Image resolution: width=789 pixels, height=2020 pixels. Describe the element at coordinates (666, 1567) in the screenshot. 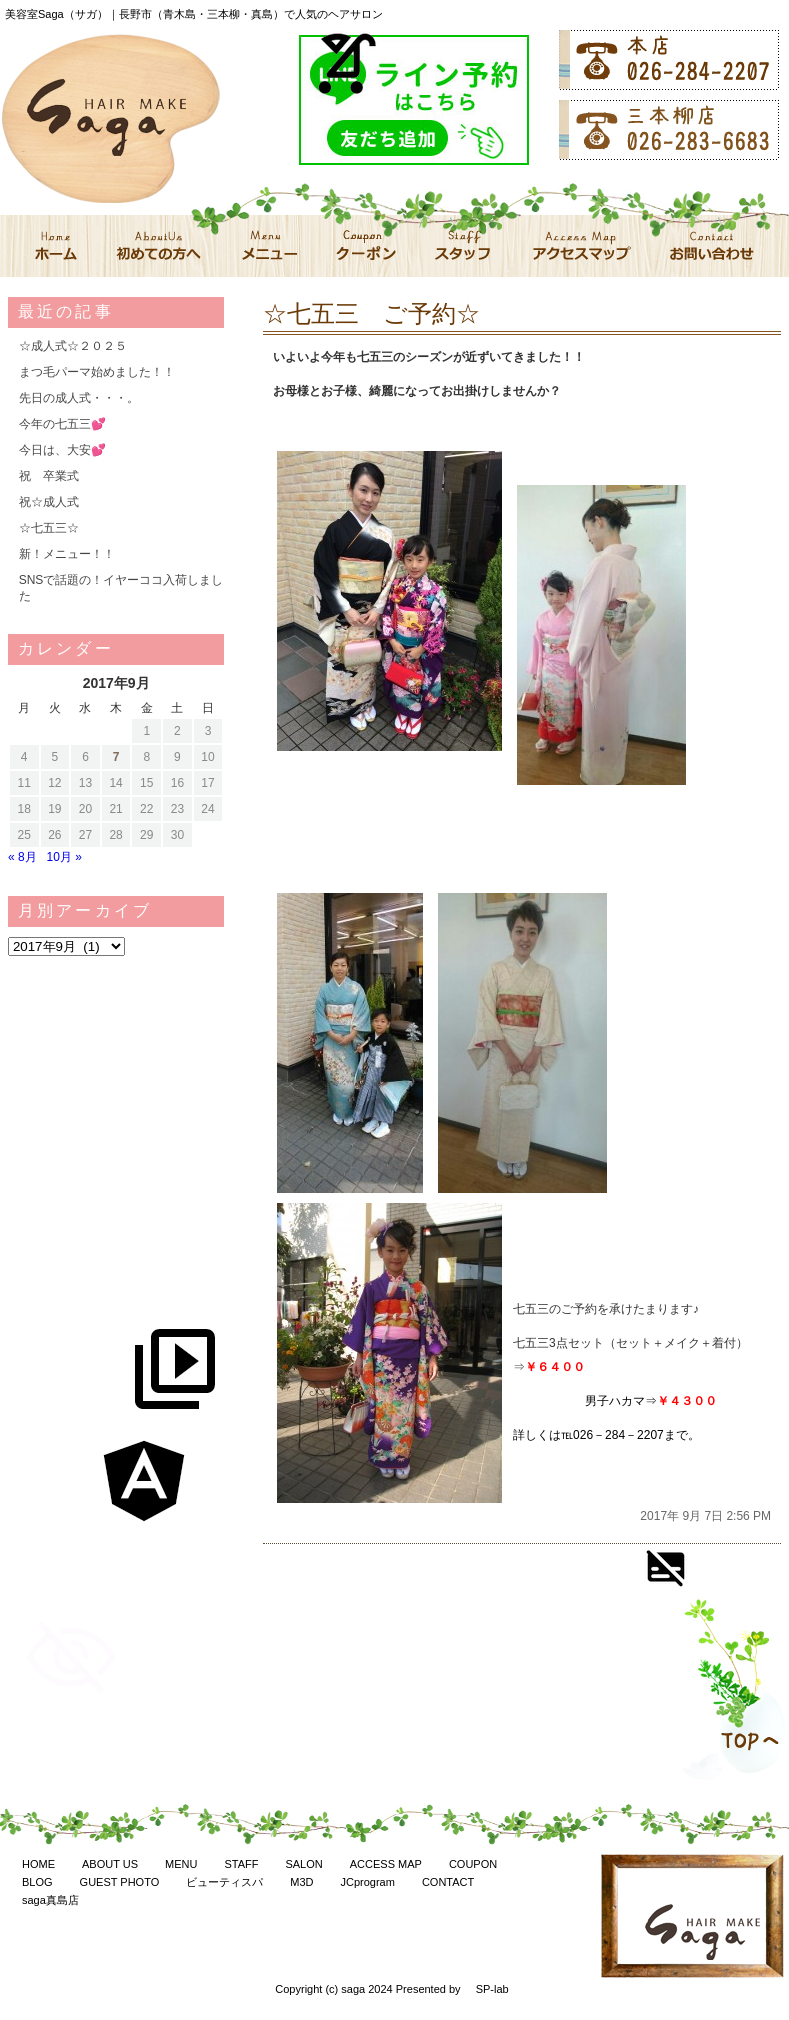

I see `turn off subtitles or closed captions` at that location.